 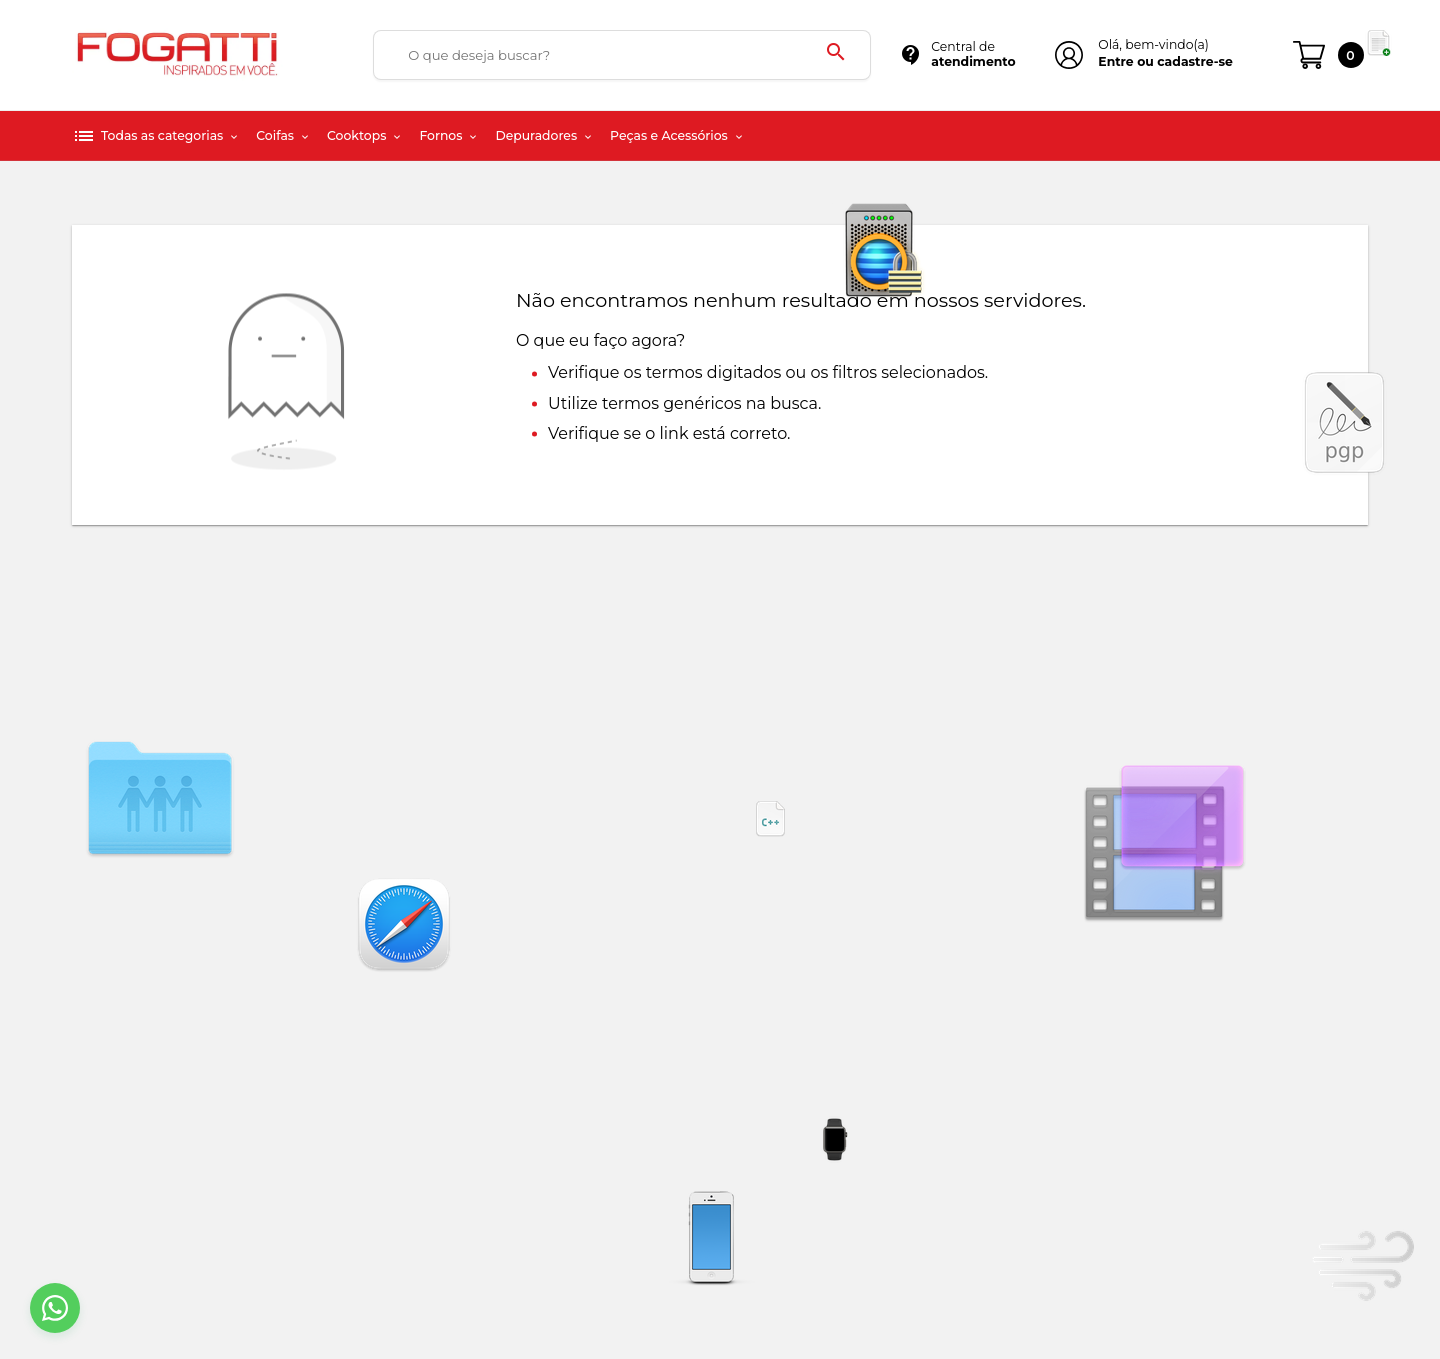 What do you see at coordinates (1363, 1266) in the screenshot?
I see `indicates windy weather conditions` at bounding box center [1363, 1266].